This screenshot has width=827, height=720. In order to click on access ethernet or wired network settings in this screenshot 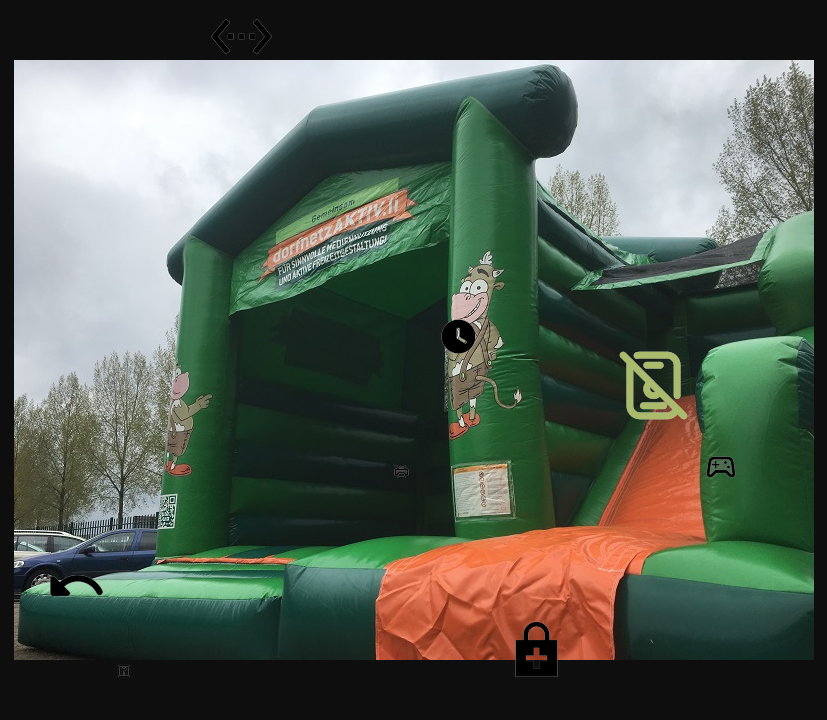, I will do `click(241, 36)`.